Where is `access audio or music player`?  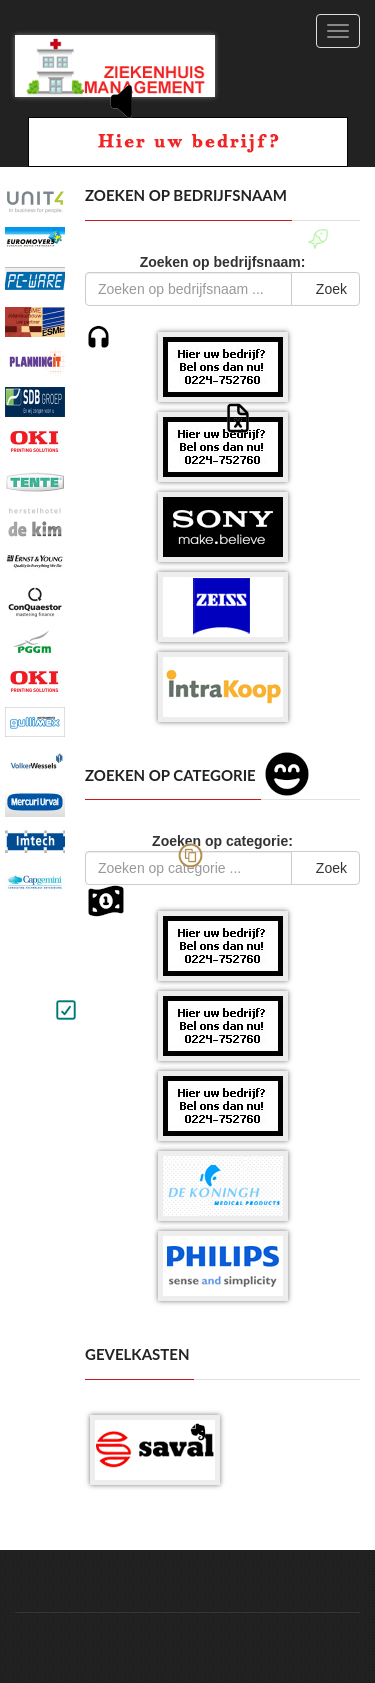 access audio or music player is located at coordinates (98, 337).